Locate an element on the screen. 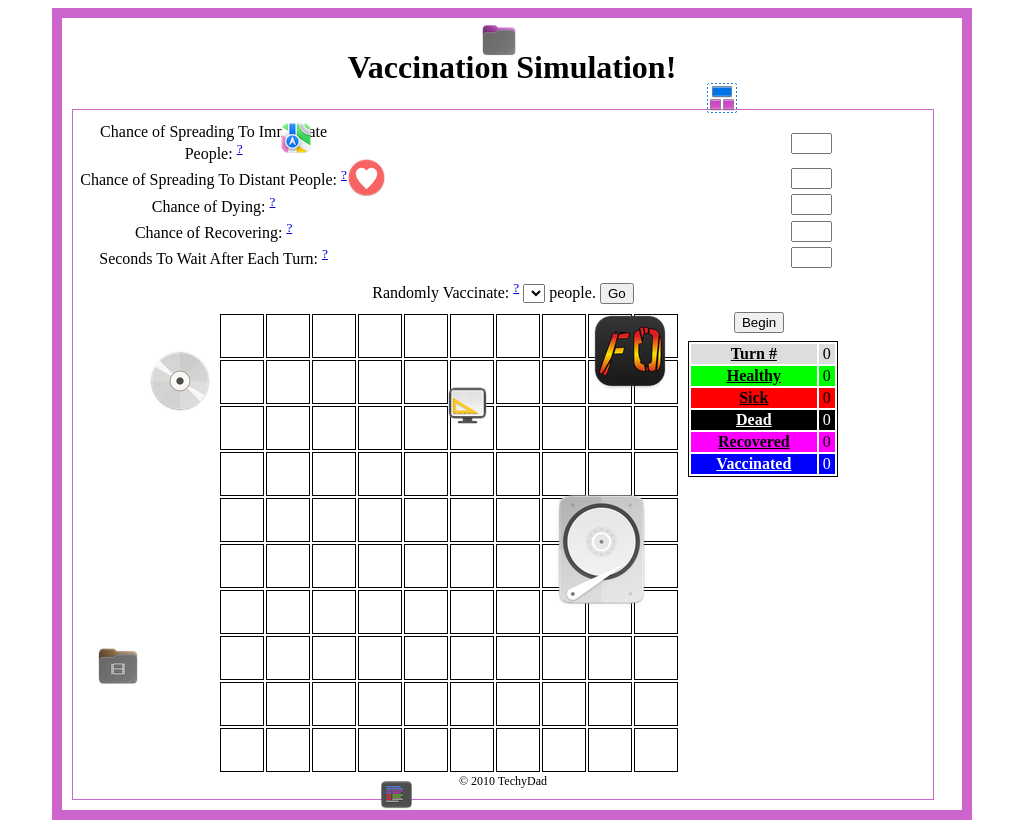 The image size is (1024, 828). indicates a rewritable CD drive or disc is located at coordinates (180, 381).